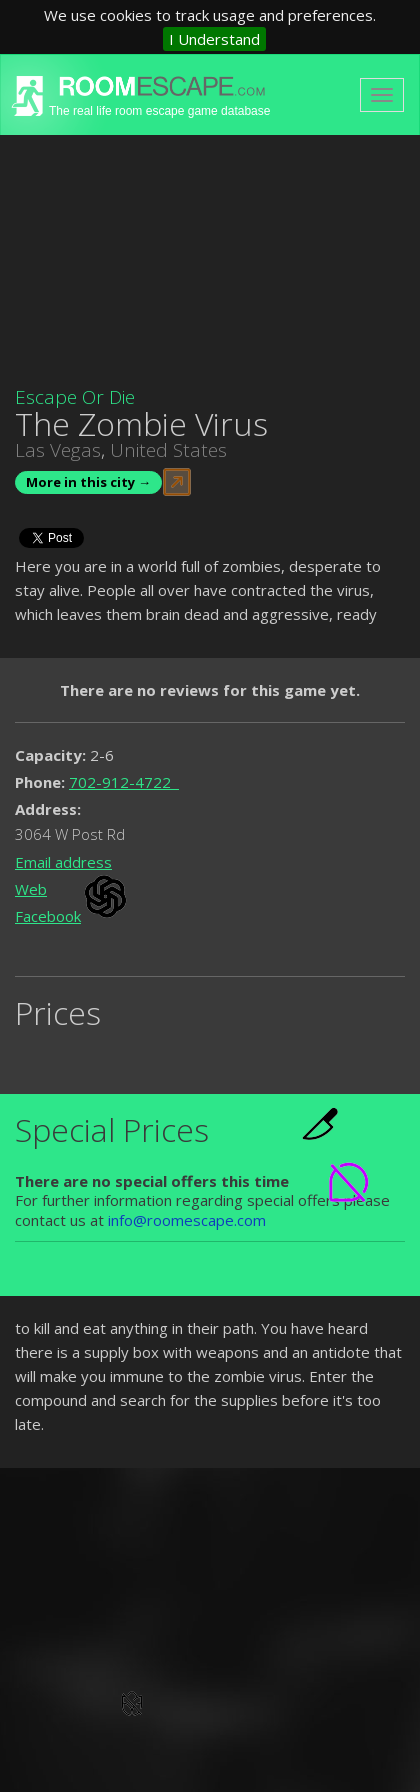 This screenshot has width=420, height=1792. I want to click on access OpenAI services or ChatGPT, so click(105, 896).